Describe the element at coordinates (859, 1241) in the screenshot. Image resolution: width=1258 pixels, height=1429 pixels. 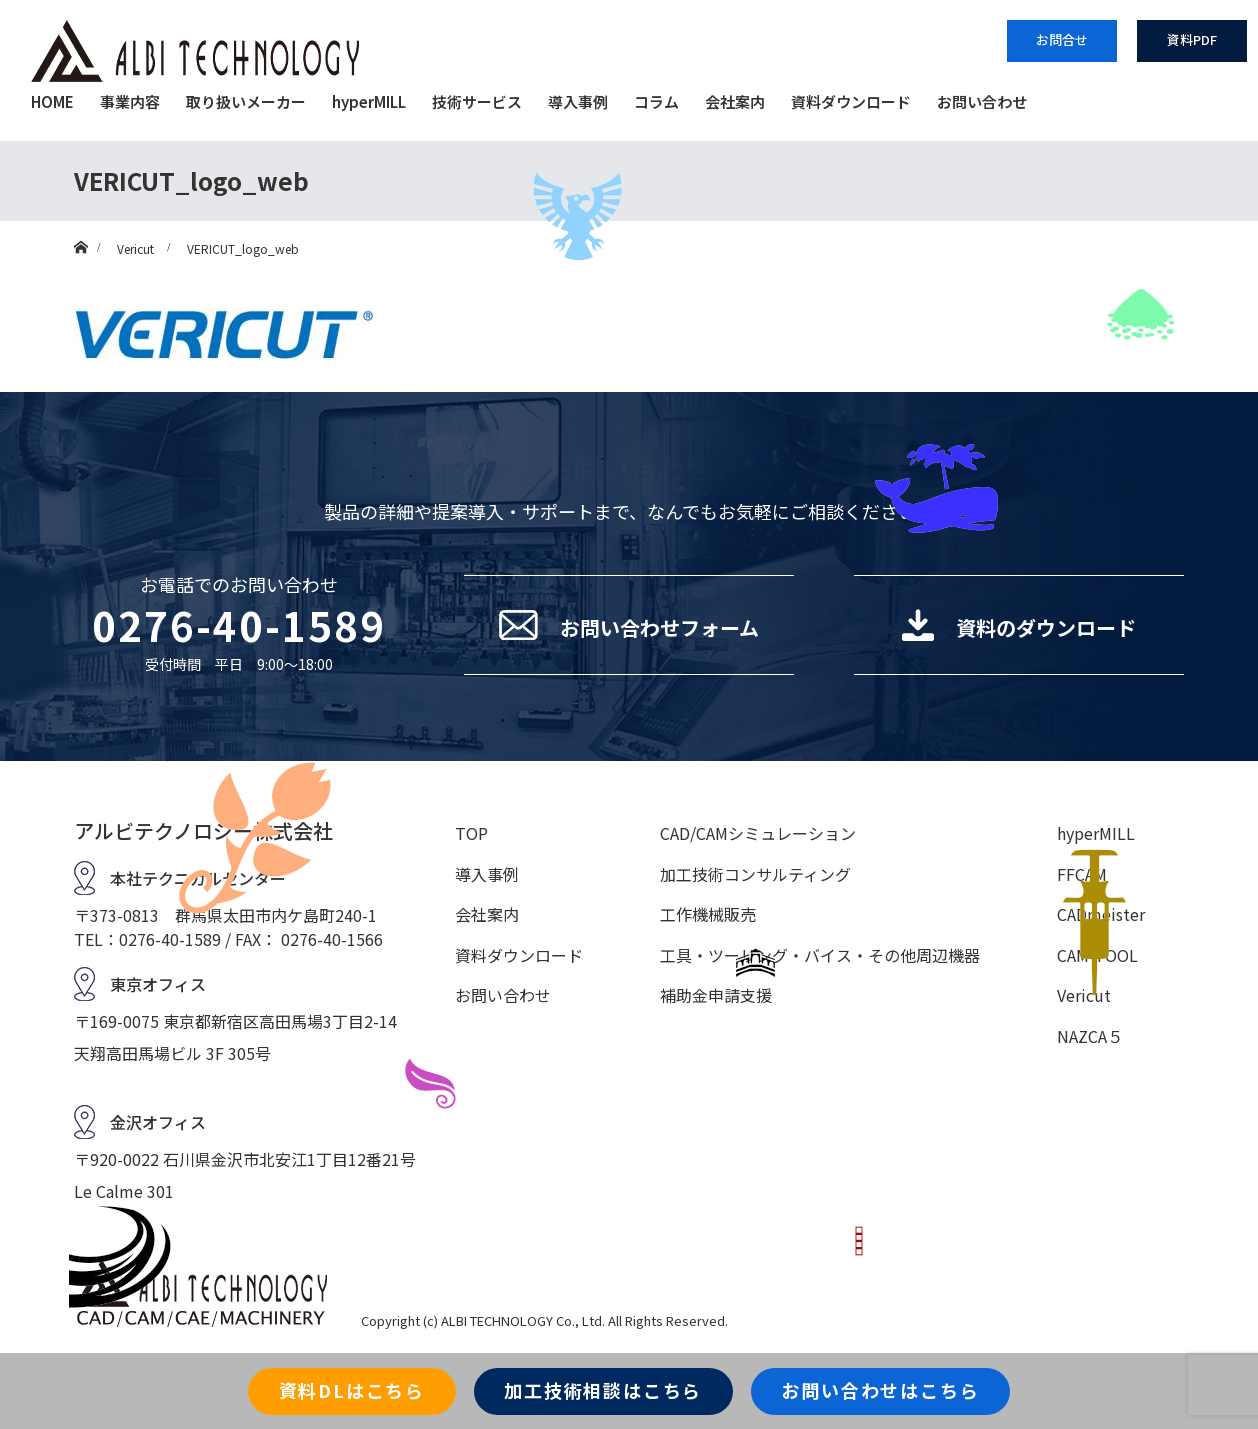
I see `place a brick or building block` at that location.